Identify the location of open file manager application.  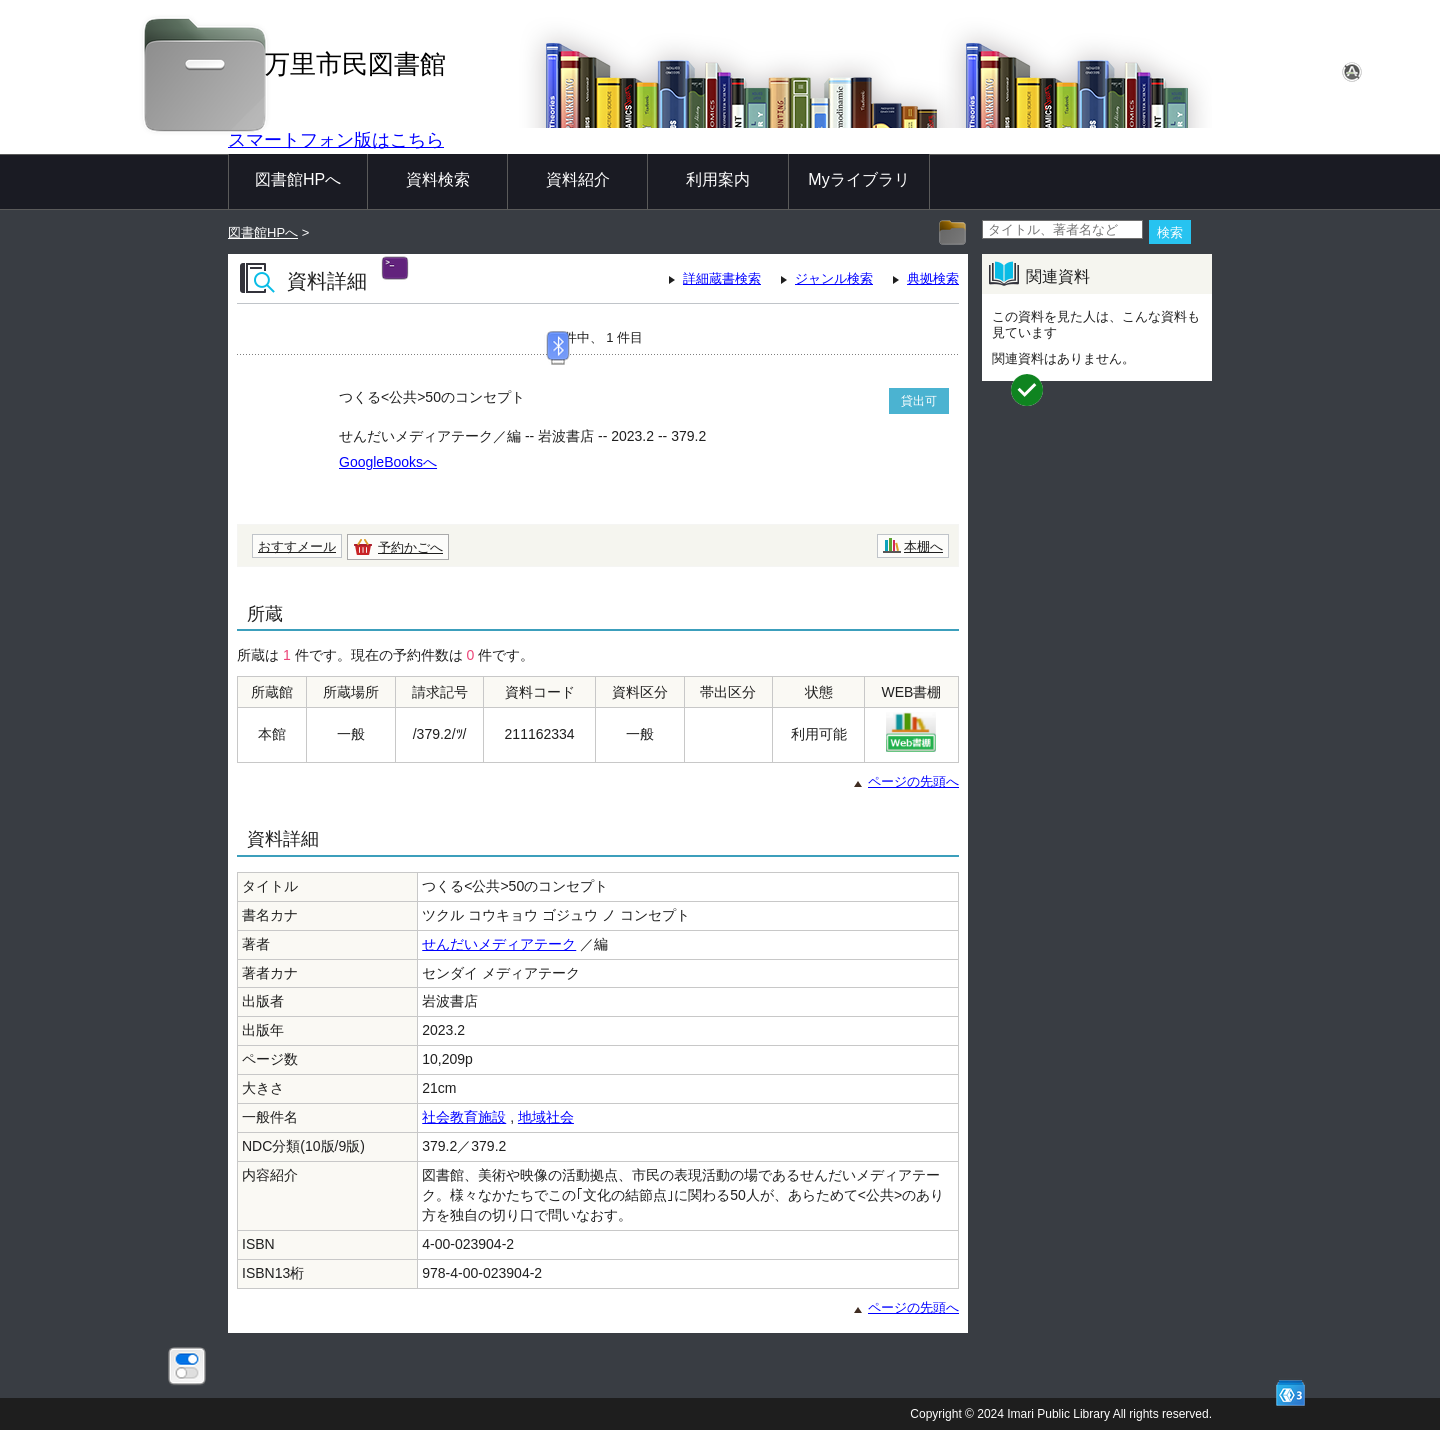
(205, 75).